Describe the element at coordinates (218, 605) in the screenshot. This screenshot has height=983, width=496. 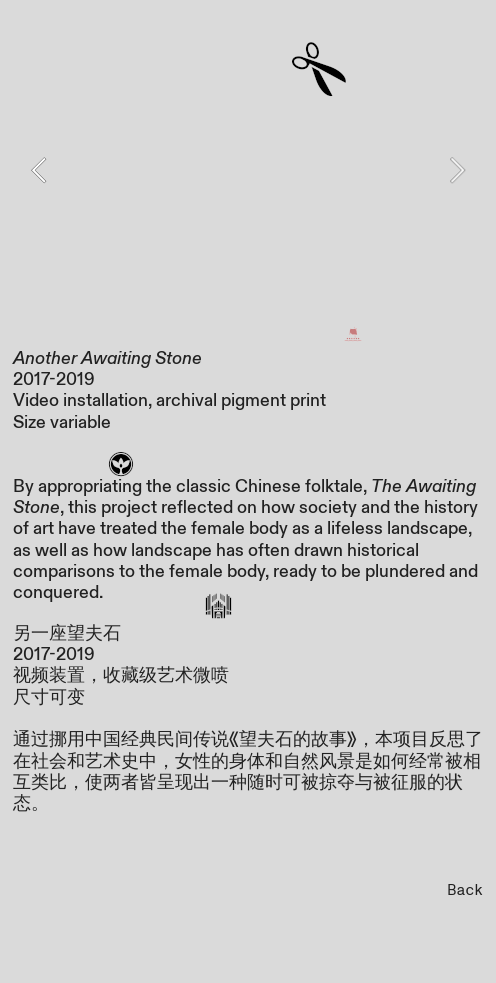
I see `access organ or church music settings` at that location.